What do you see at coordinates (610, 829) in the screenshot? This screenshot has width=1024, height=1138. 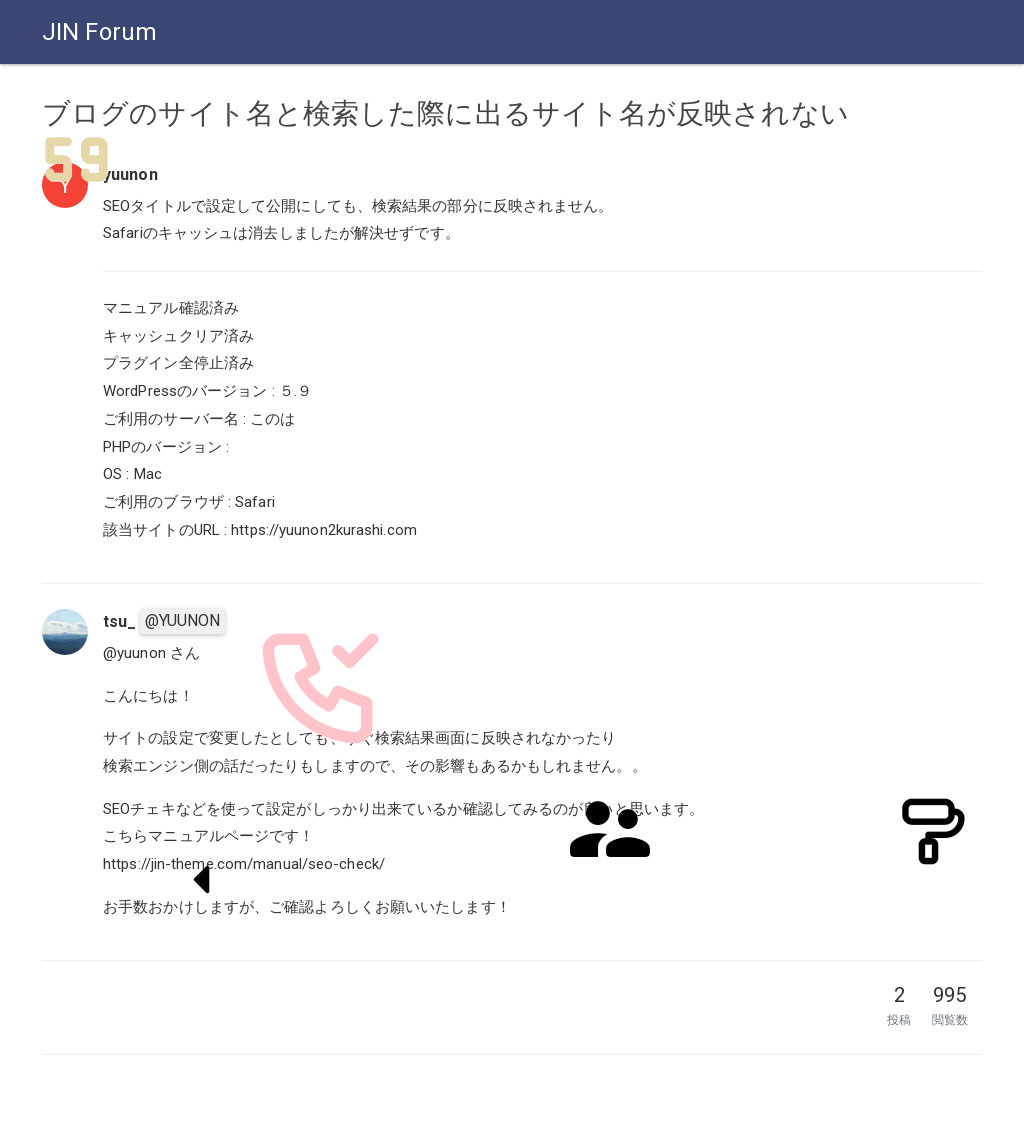 I see `view team members or supervised accounts` at bounding box center [610, 829].